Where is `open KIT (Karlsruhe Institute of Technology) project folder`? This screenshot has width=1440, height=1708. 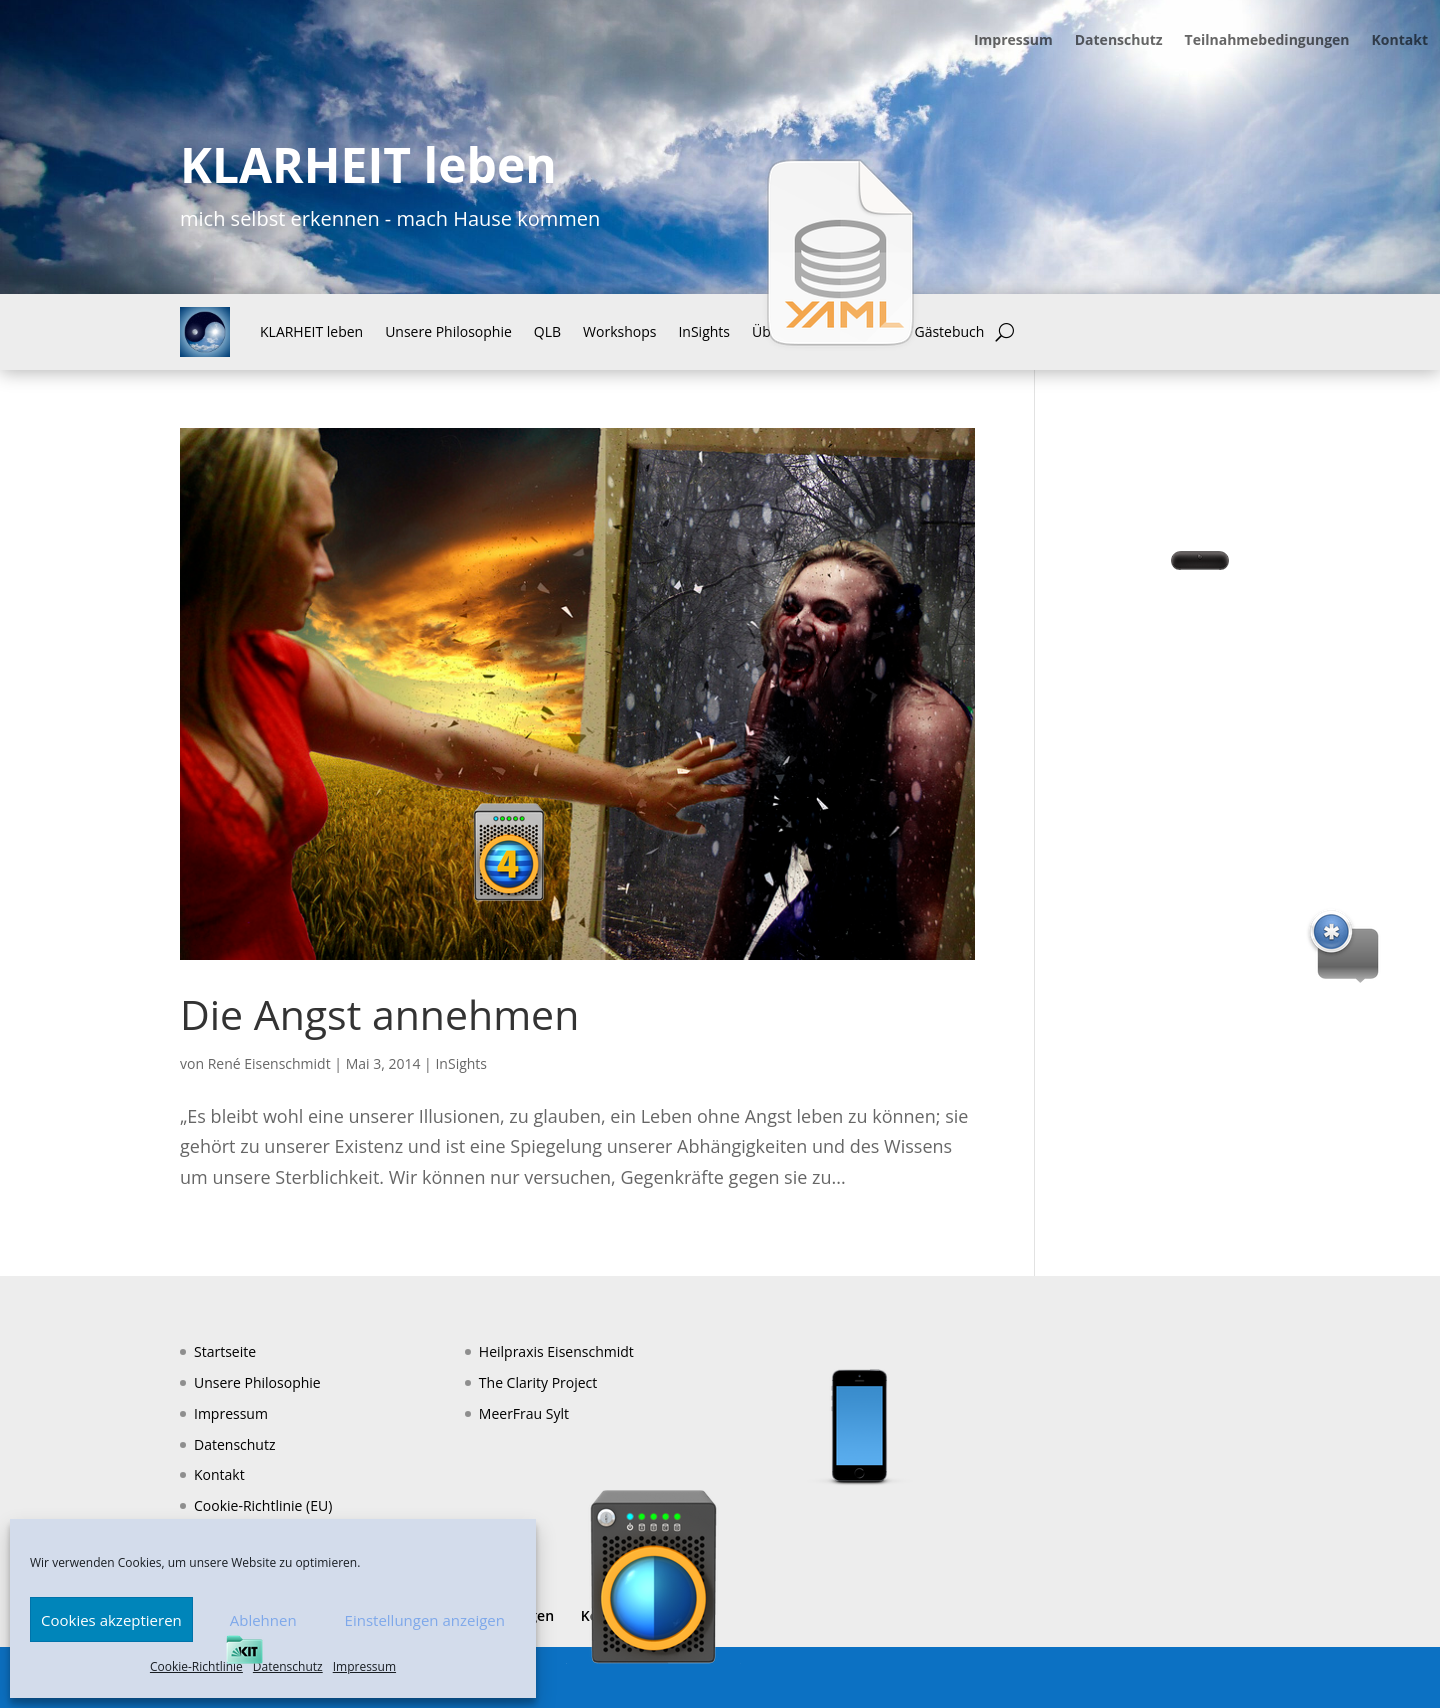
open KIT (Karlsruhe Institute of Technology) project folder is located at coordinates (244, 1650).